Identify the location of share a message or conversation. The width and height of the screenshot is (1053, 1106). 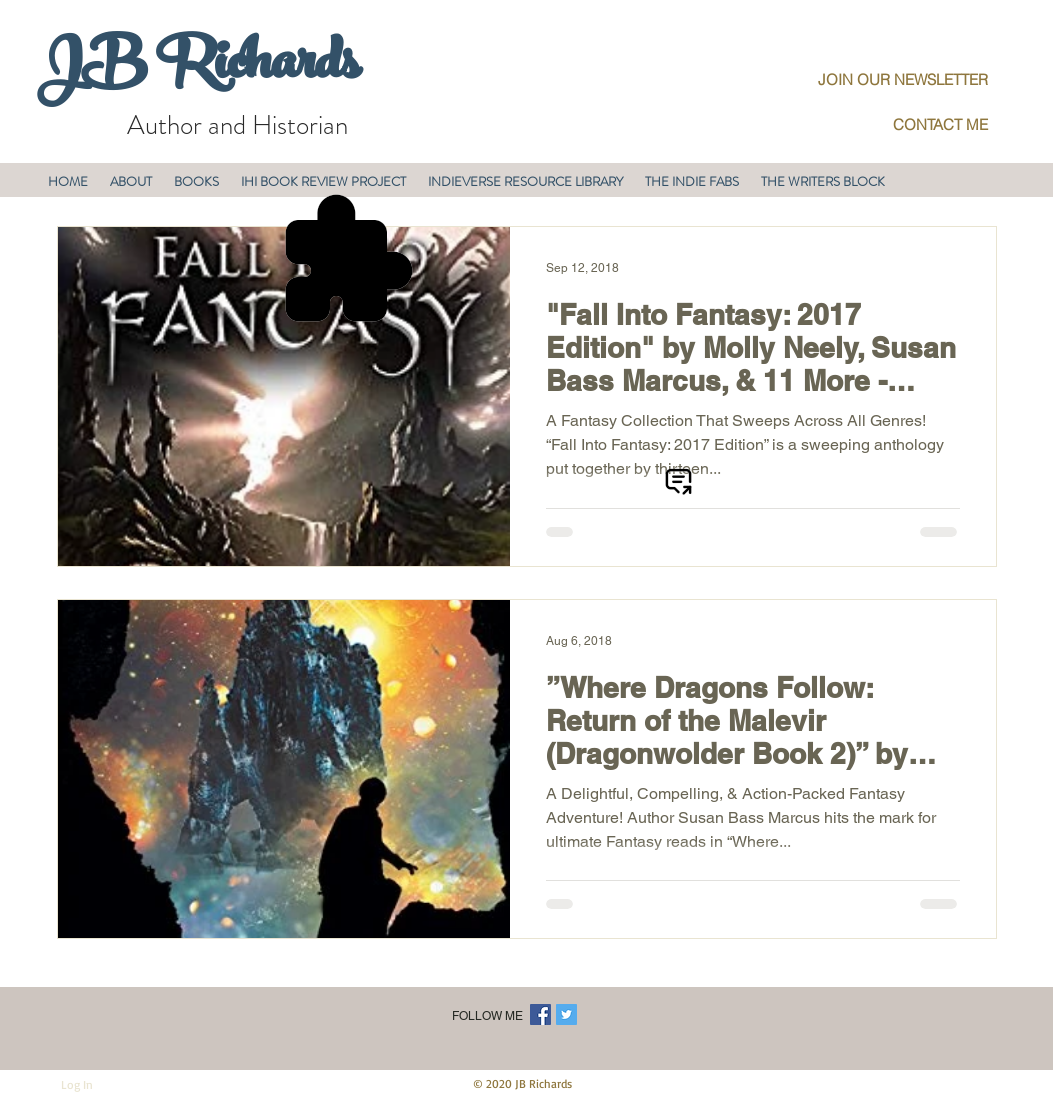
(678, 480).